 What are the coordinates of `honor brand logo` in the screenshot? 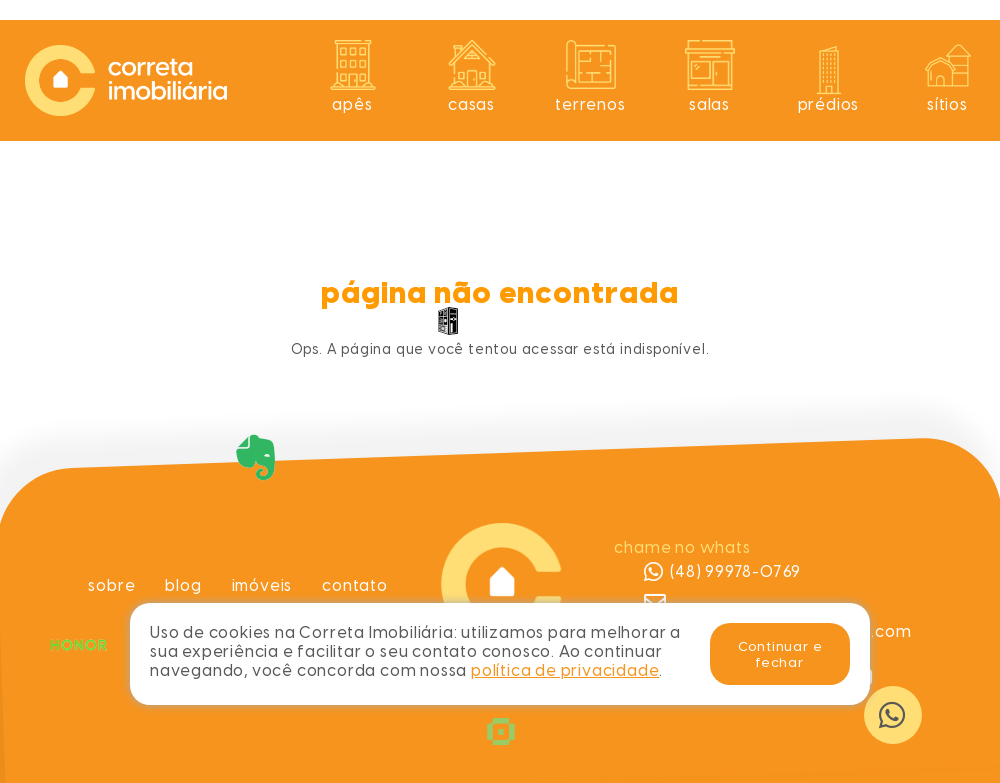 It's located at (79, 645).